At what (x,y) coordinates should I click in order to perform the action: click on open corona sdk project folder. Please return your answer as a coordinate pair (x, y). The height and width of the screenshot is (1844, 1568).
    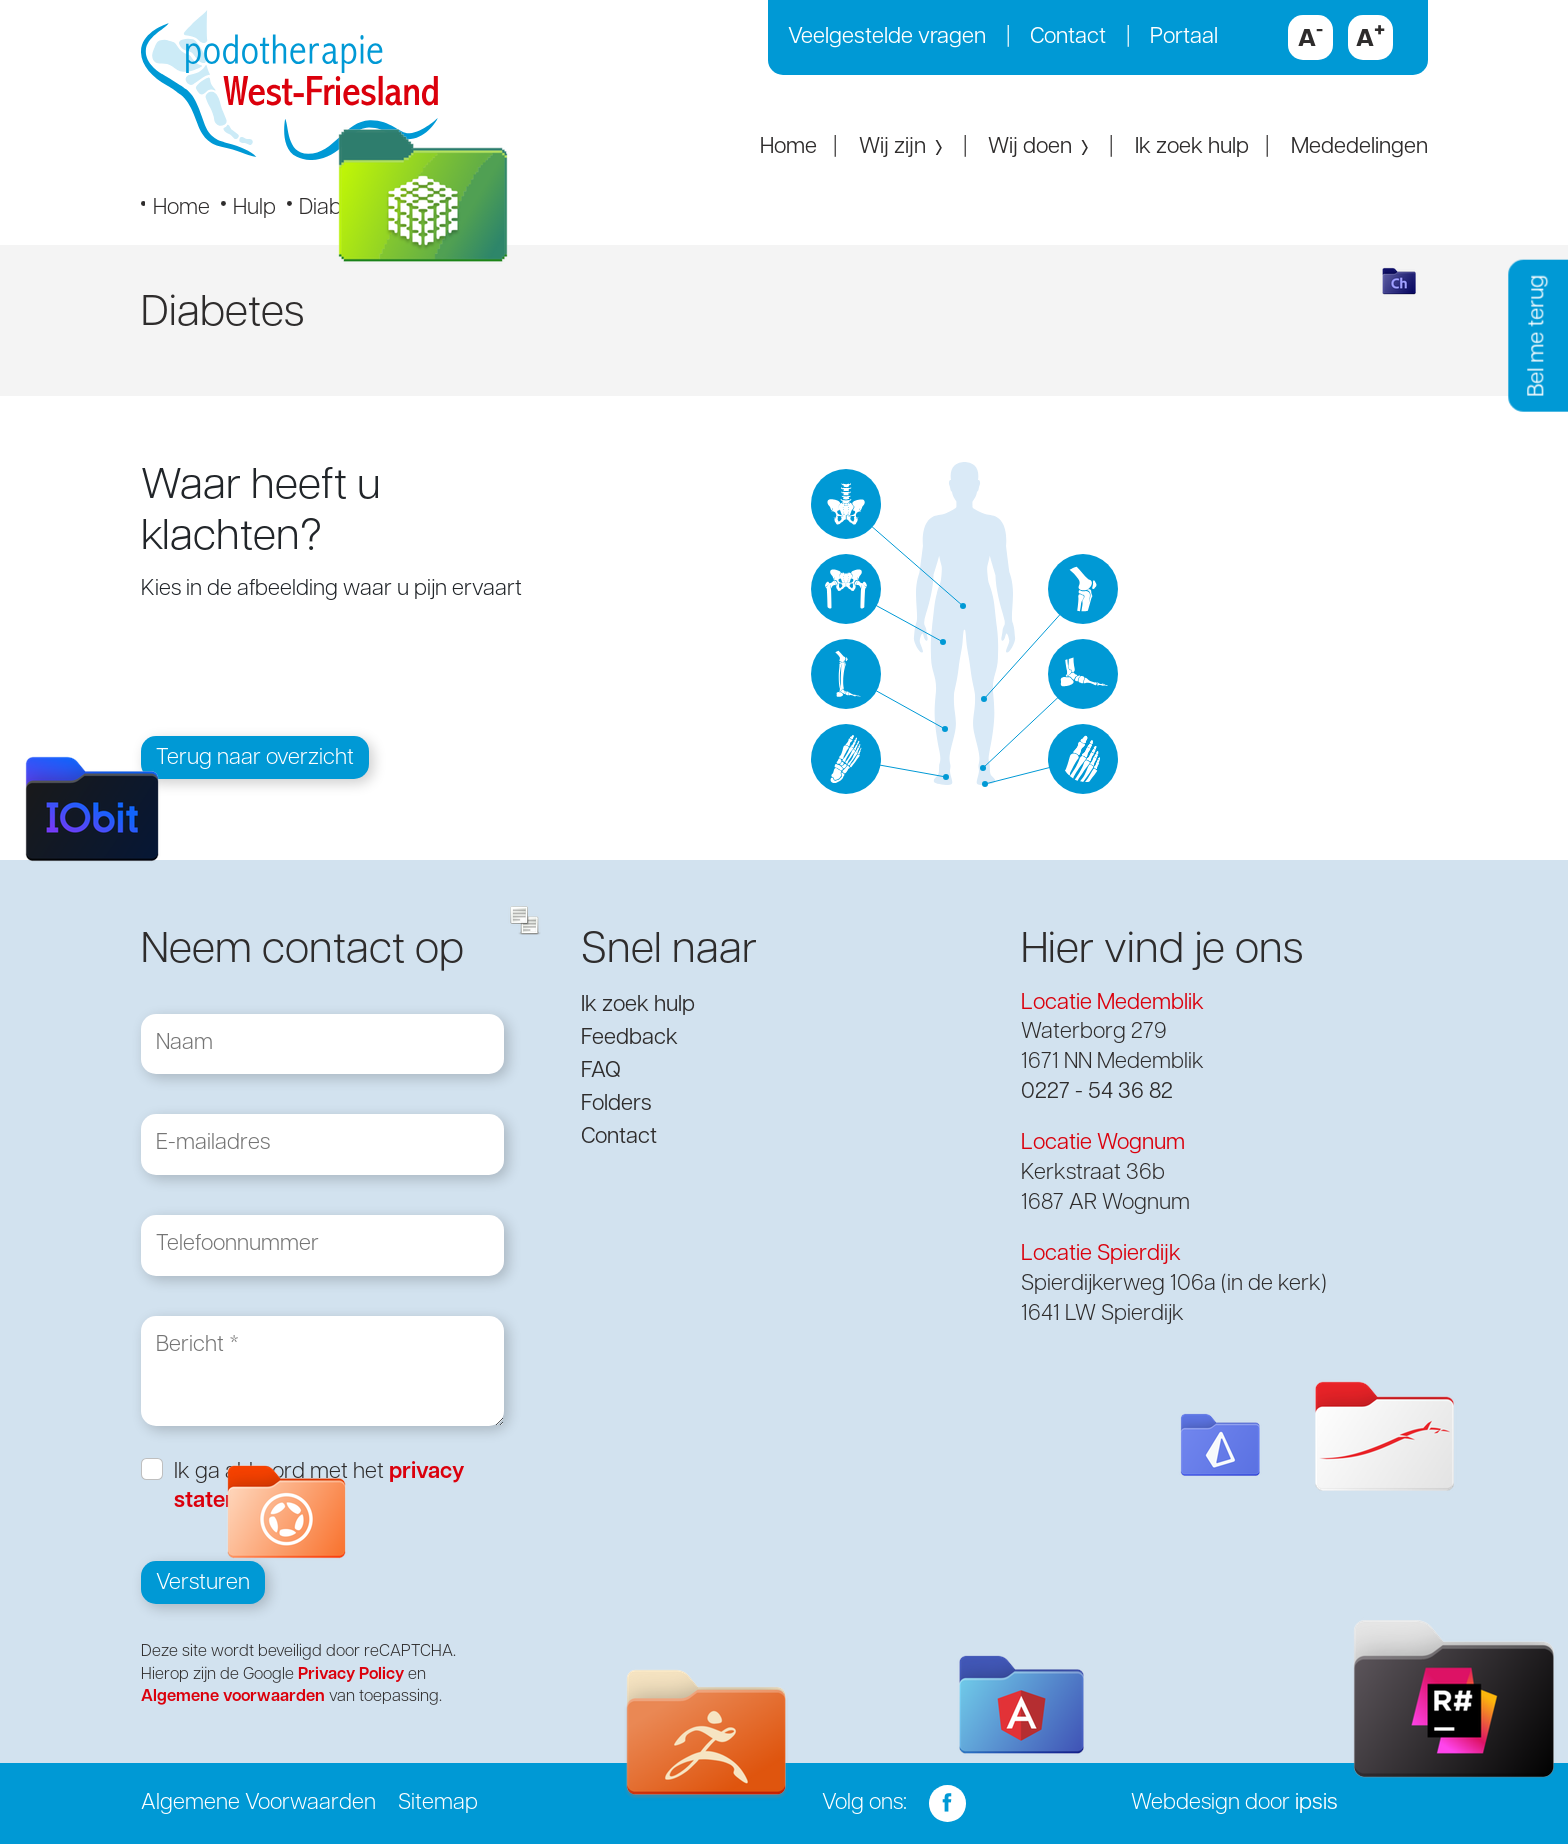
    Looking at the image, I should click on (286, 1515).